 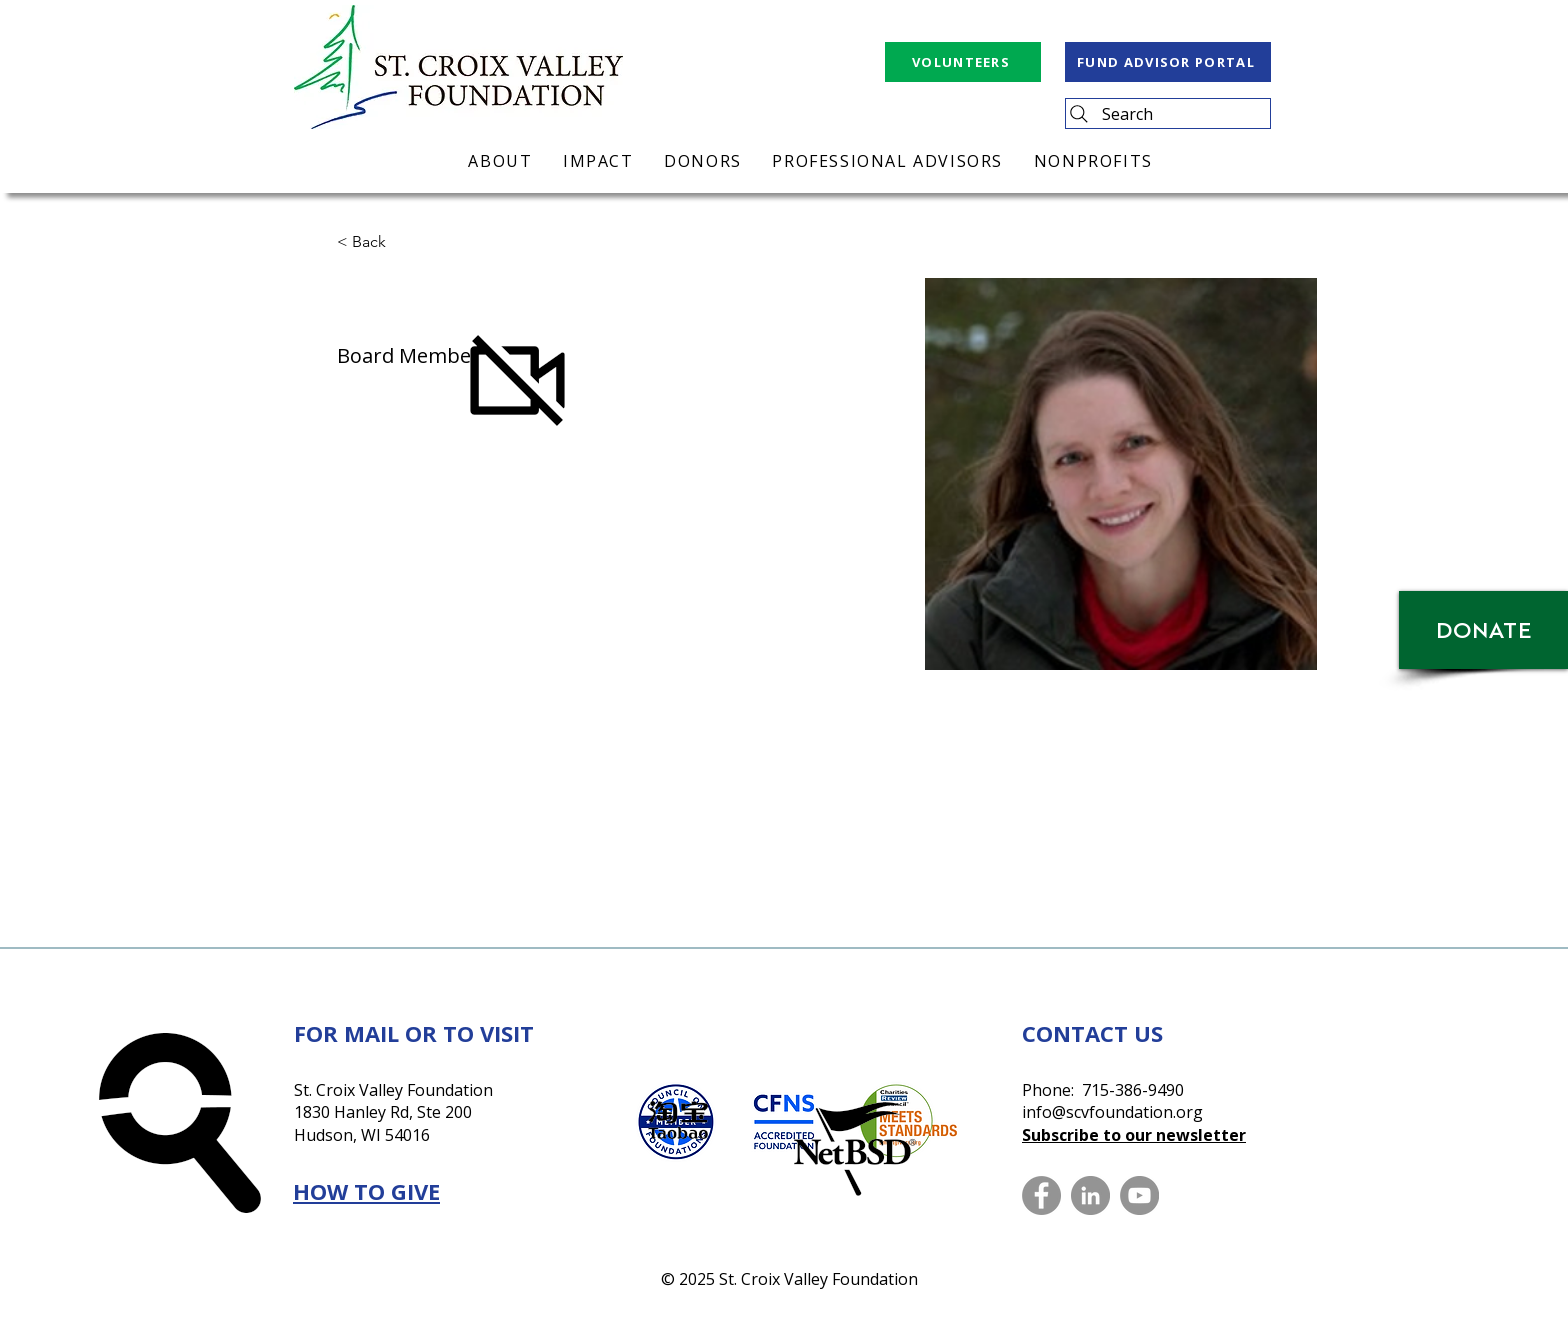 What do you see at coordinates (855, 1149) in the screenshot?
I see `NetBSD operating system logo` at bounding box center [855, 1149].